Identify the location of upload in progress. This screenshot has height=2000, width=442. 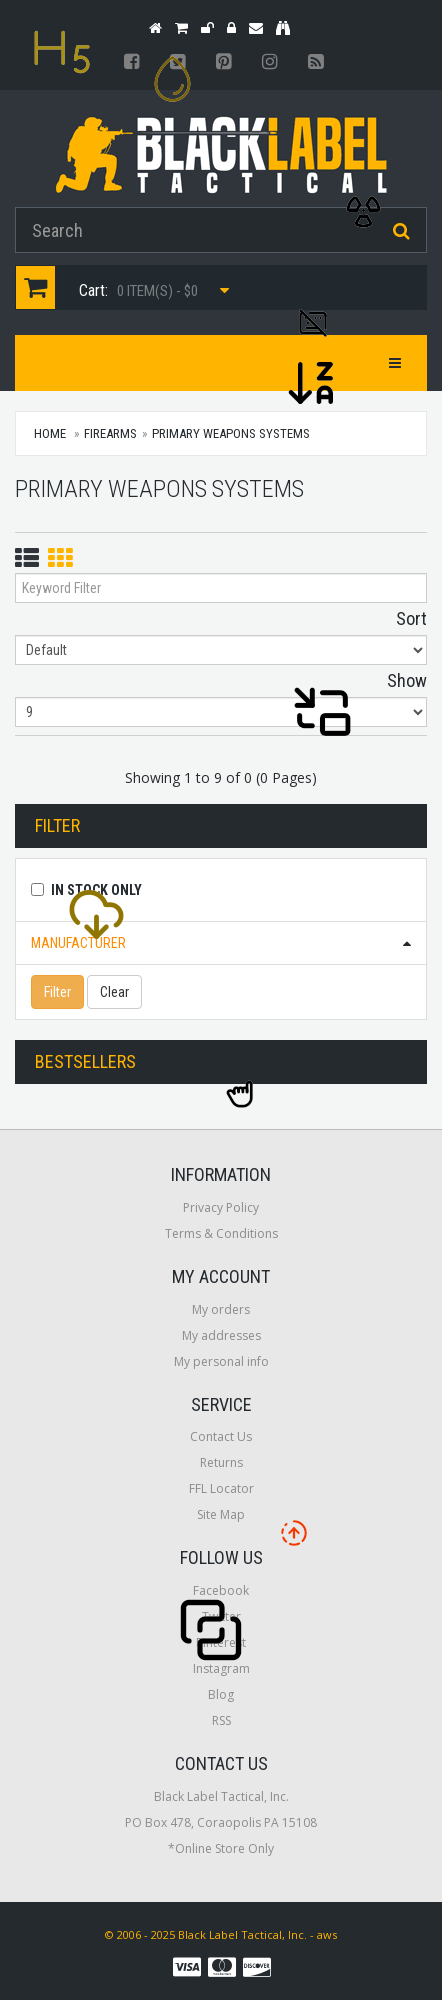
(294, 1533).